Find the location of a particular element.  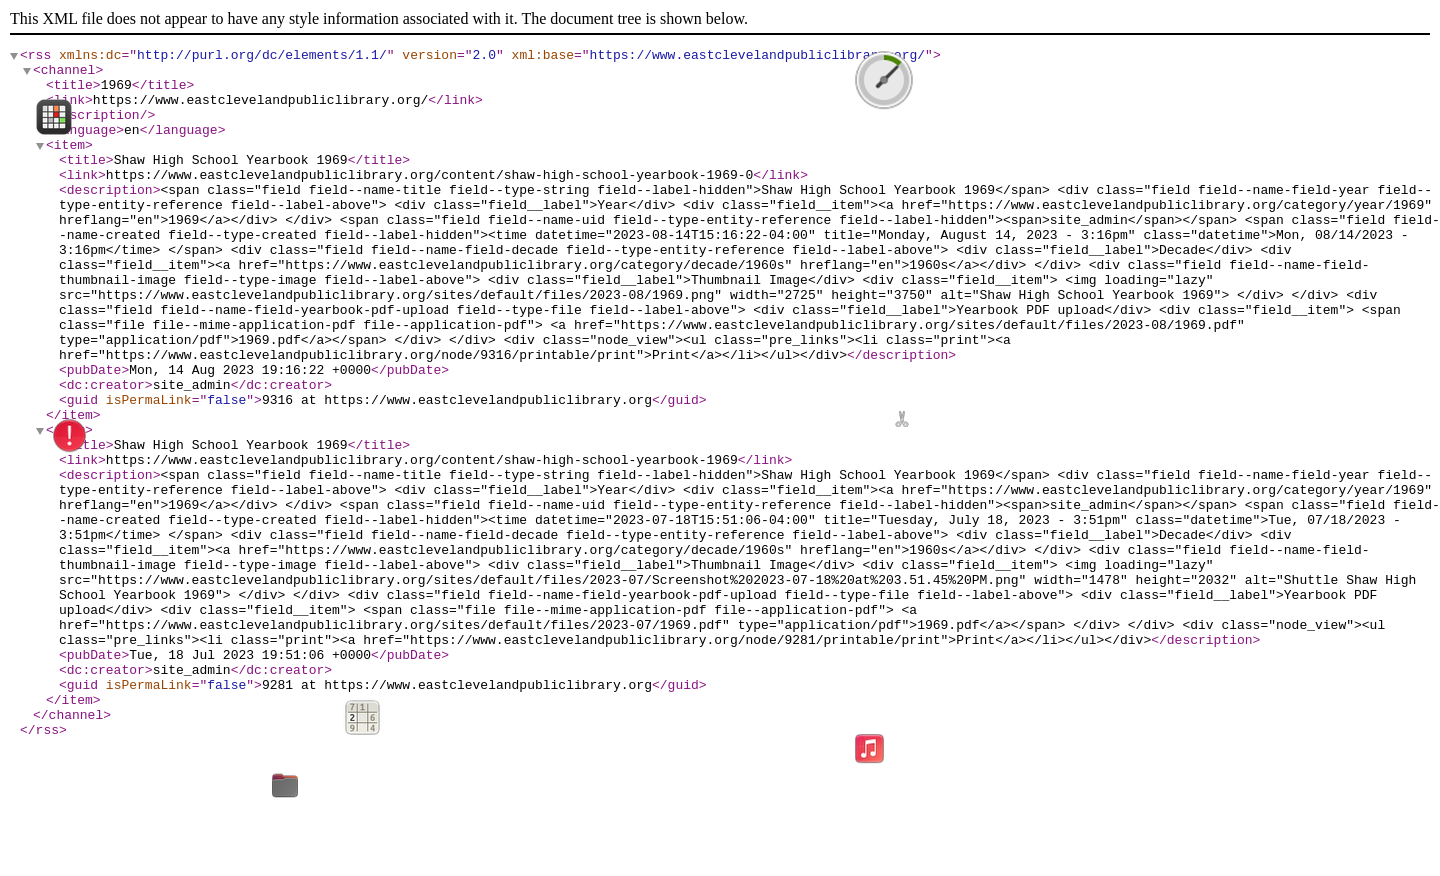

open sysprof system profiler is located at coordinates (884, 80).